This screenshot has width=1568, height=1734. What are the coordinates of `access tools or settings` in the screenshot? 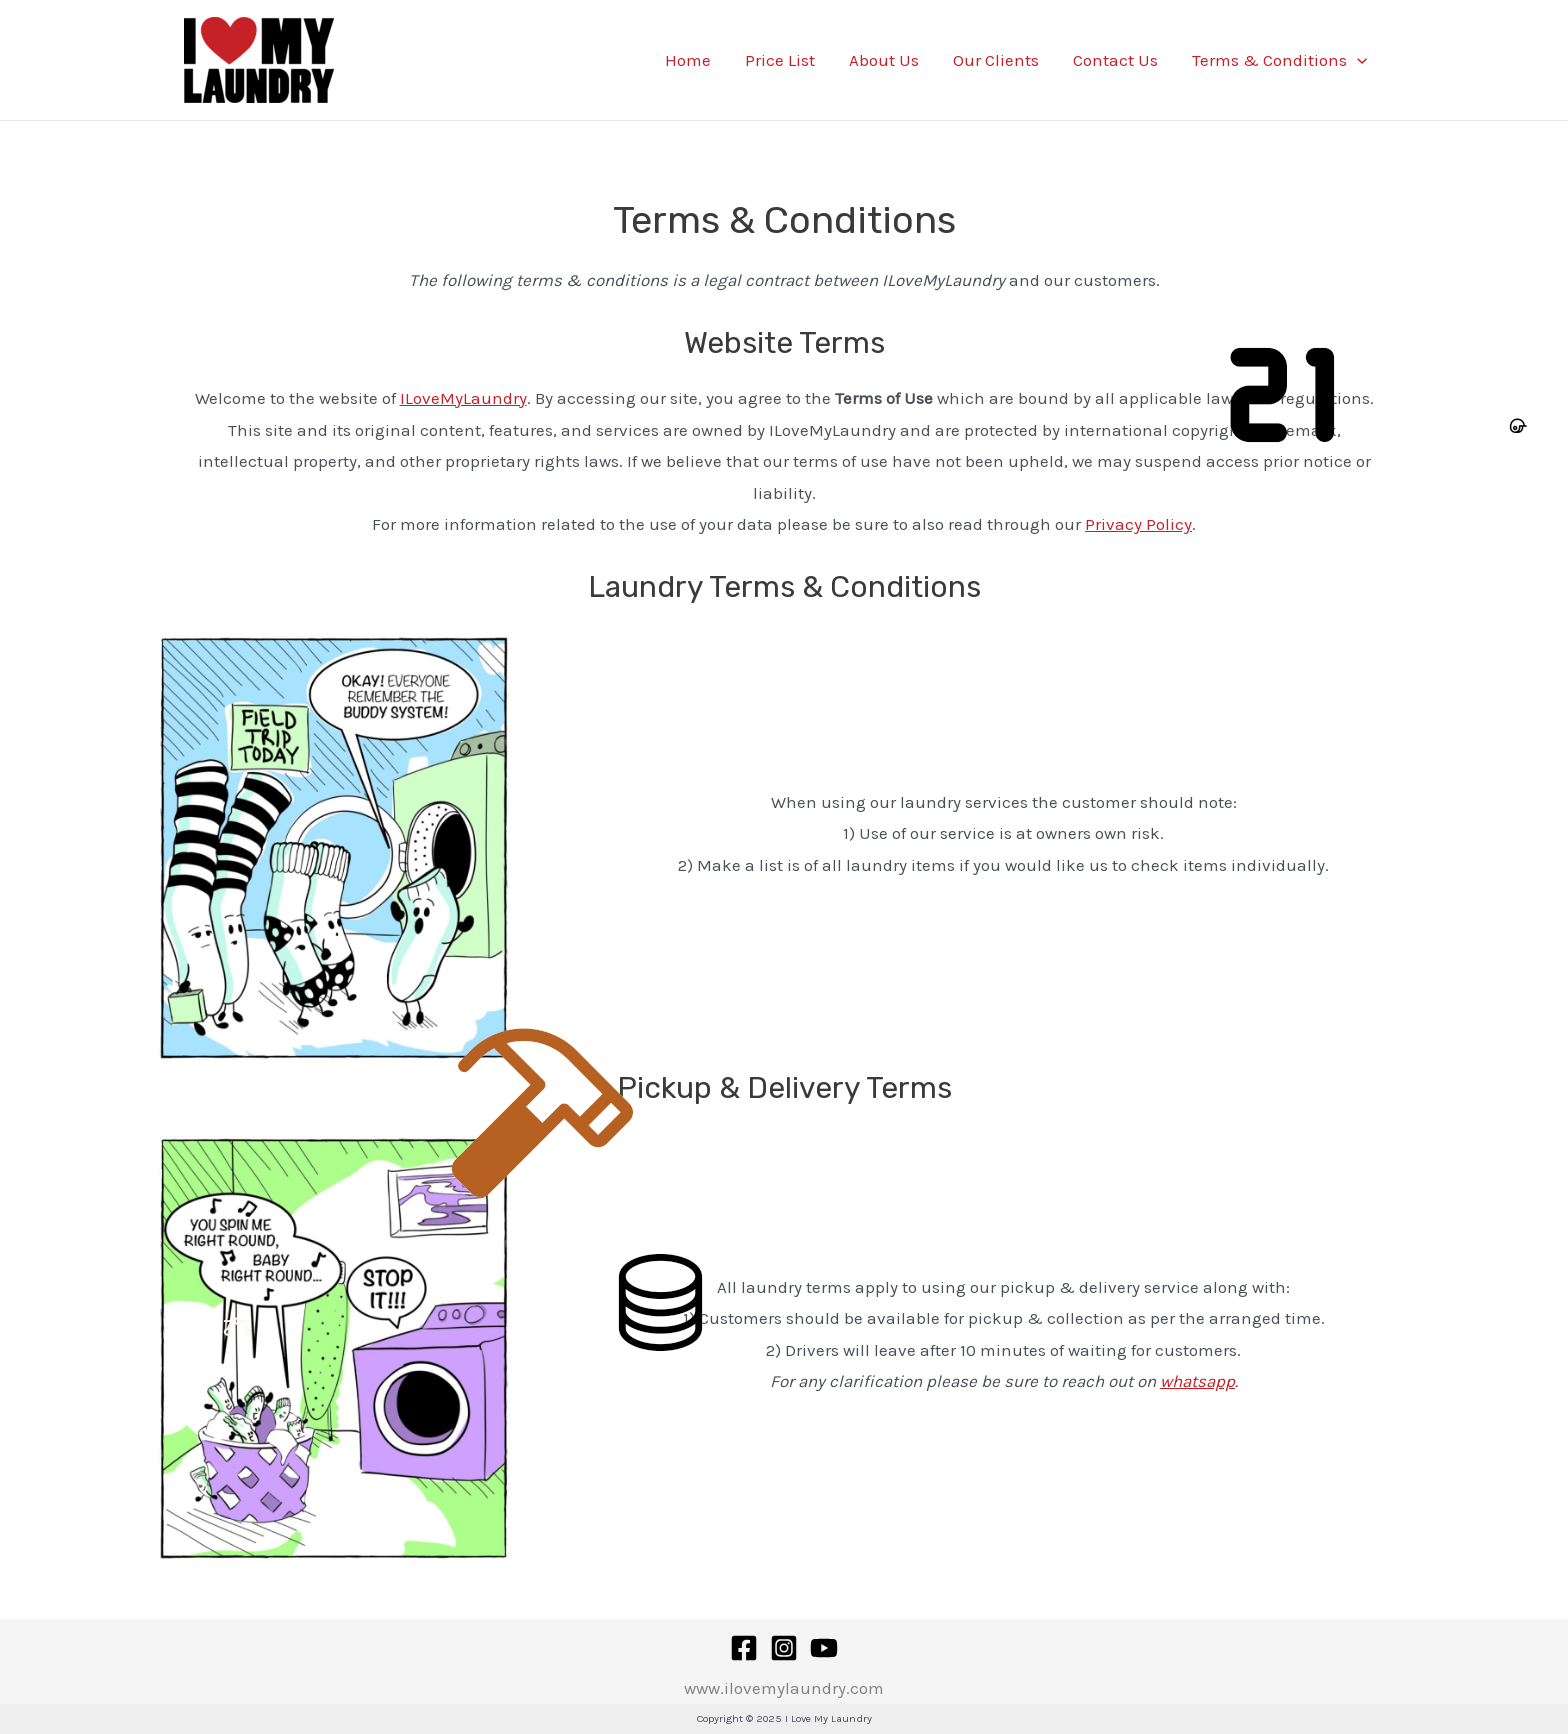 It's located at (533, 1116).